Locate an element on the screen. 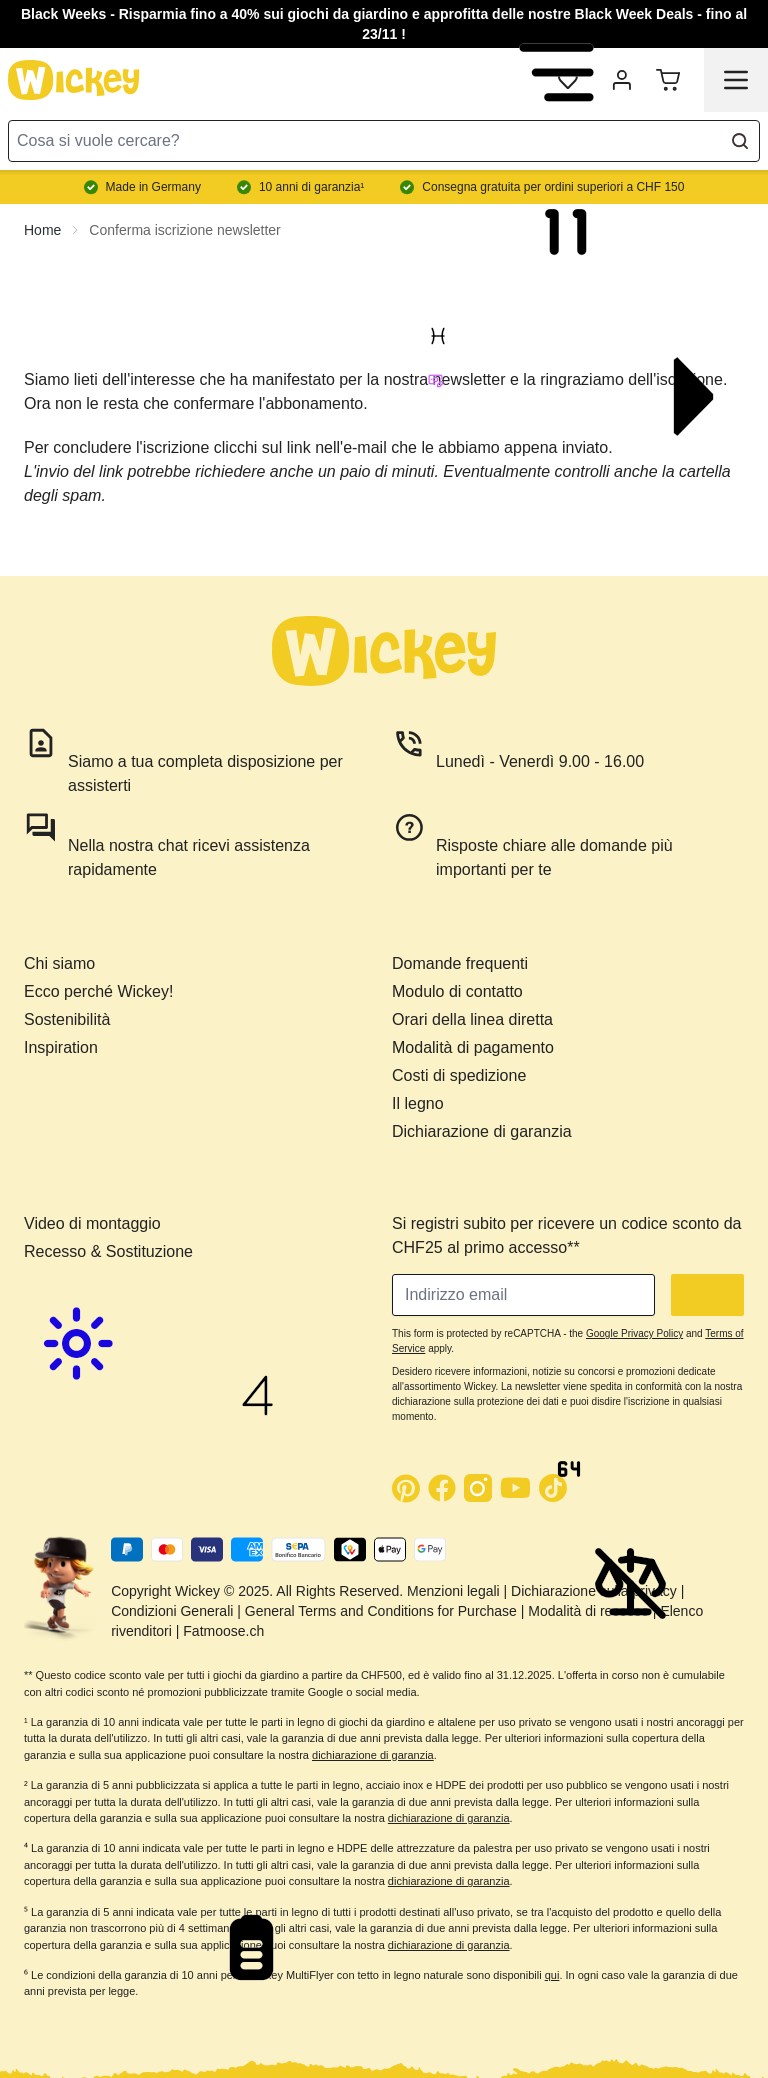 This screenshot has height=2078, width=768. play media or start playback is located at coordinates (693, 396).